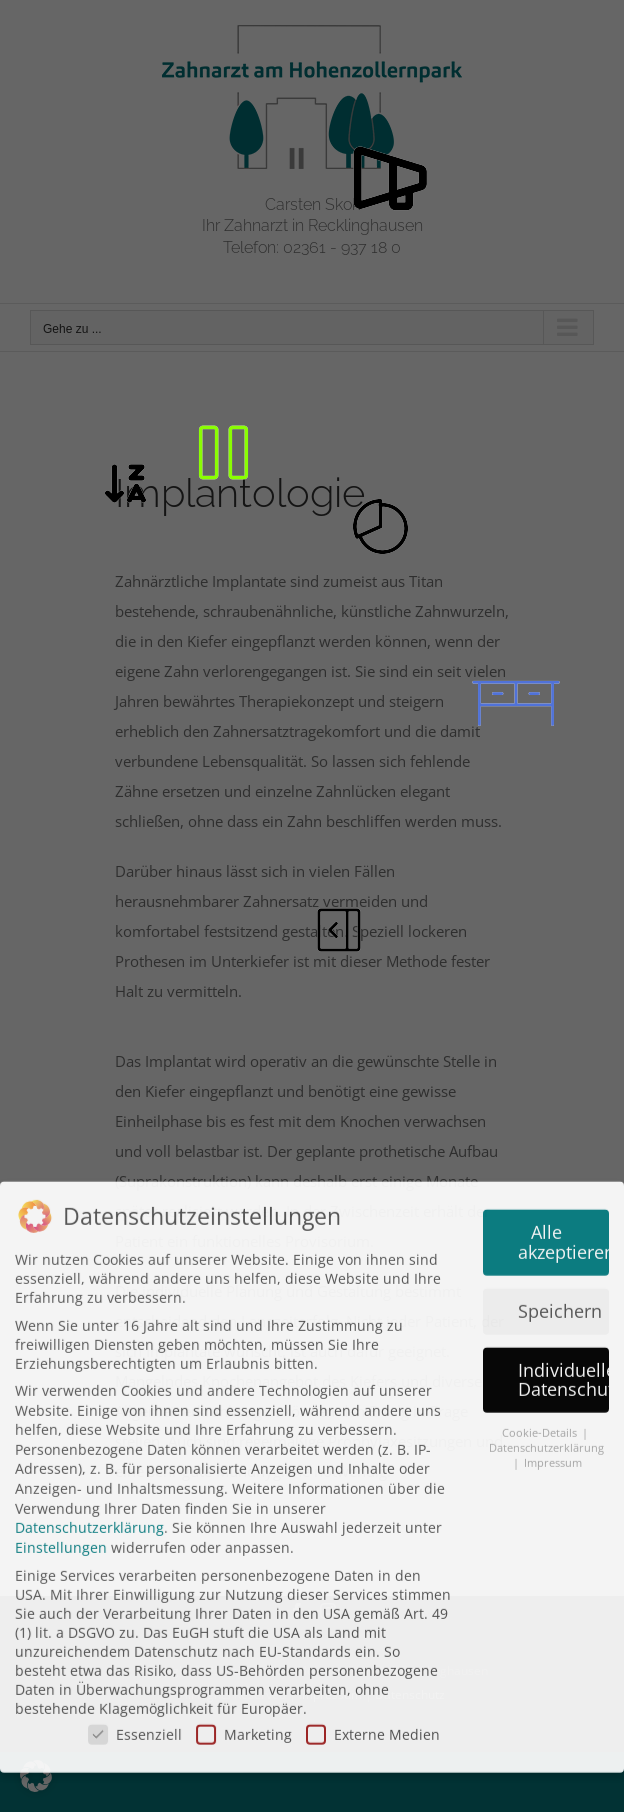 This screenshot has height=1812, width=624. I want to click on access desk or workspace settings, so click(516, 702).